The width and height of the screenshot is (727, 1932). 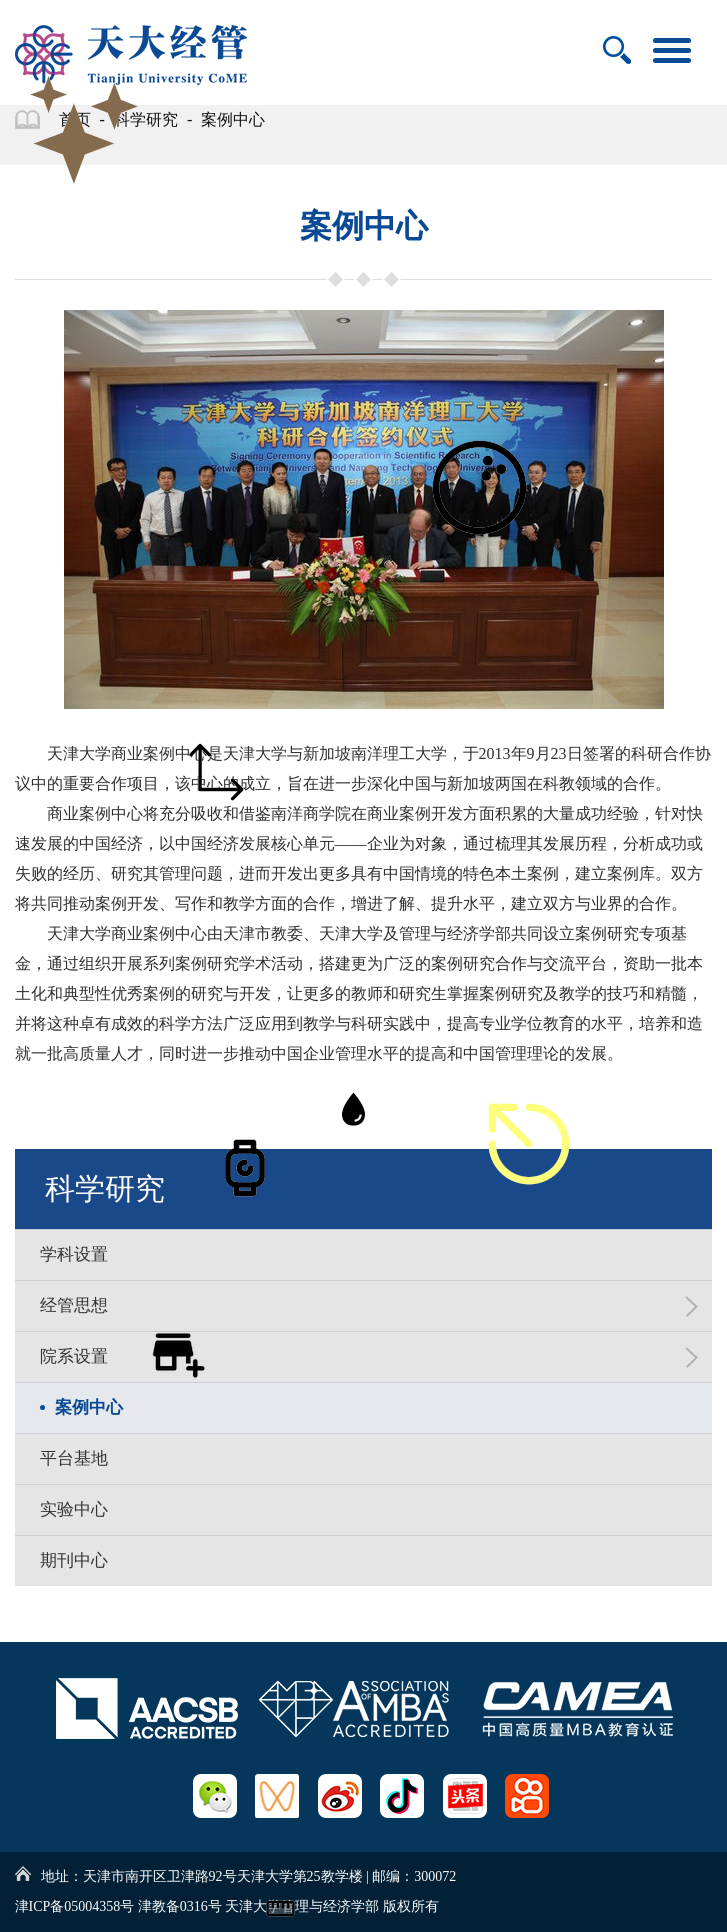 What do you see at coordinates (179, 1352) in the screenshot?
I see `add a new business location` at bounding box center [179, 1352].